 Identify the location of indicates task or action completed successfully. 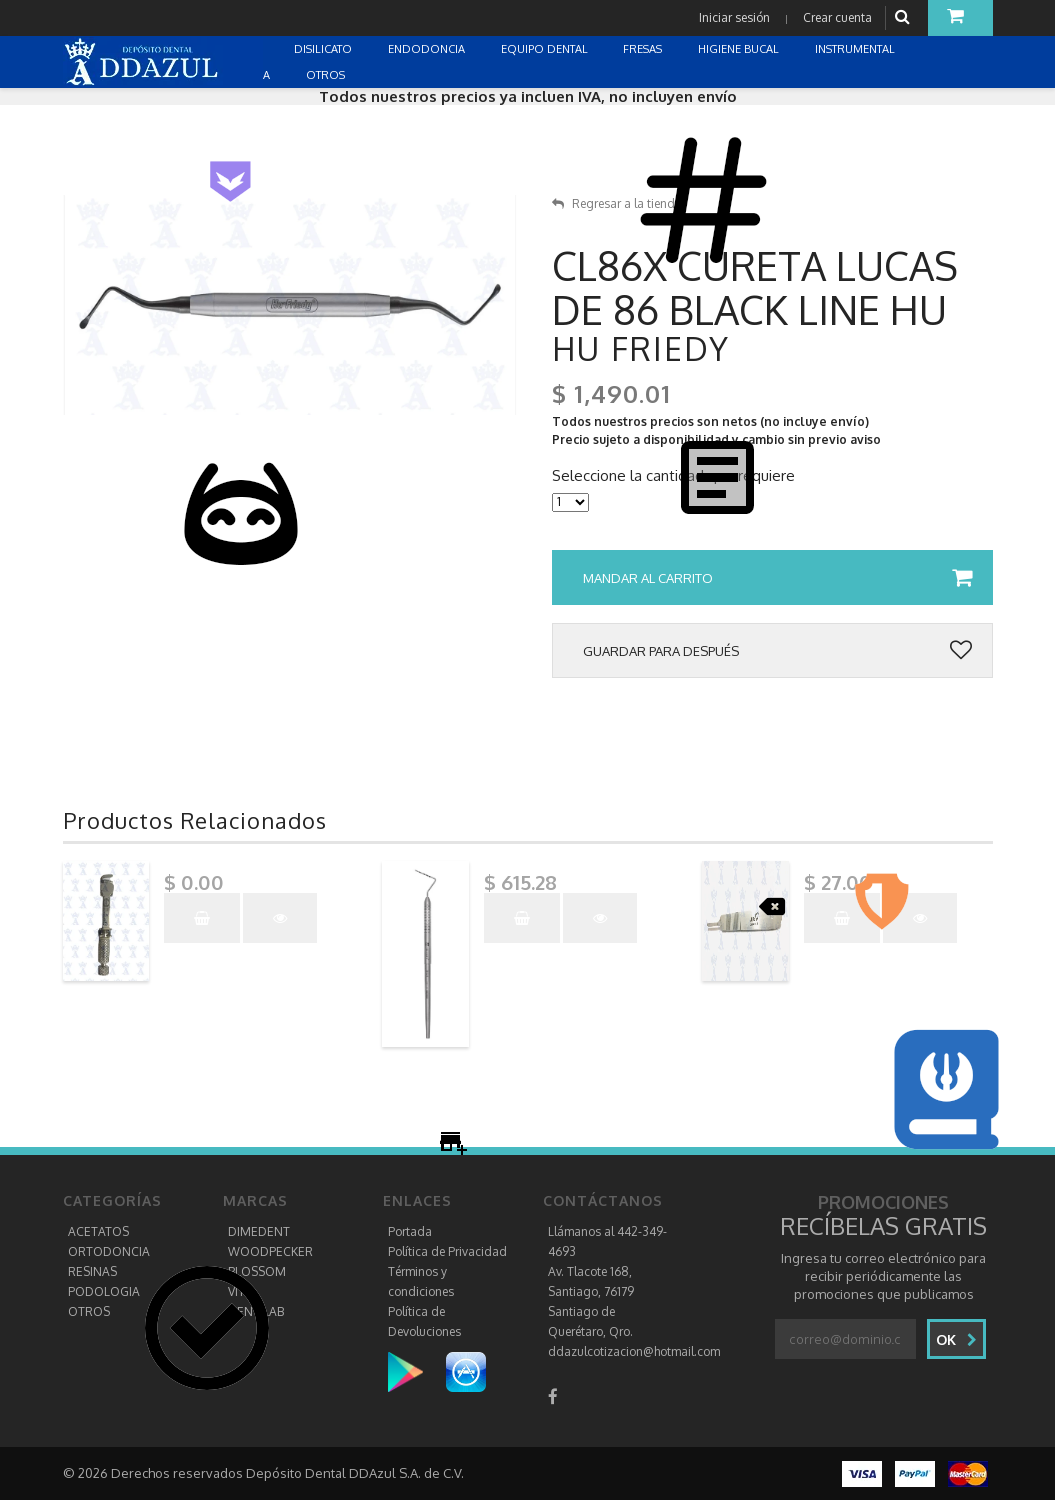
(207, 1328).